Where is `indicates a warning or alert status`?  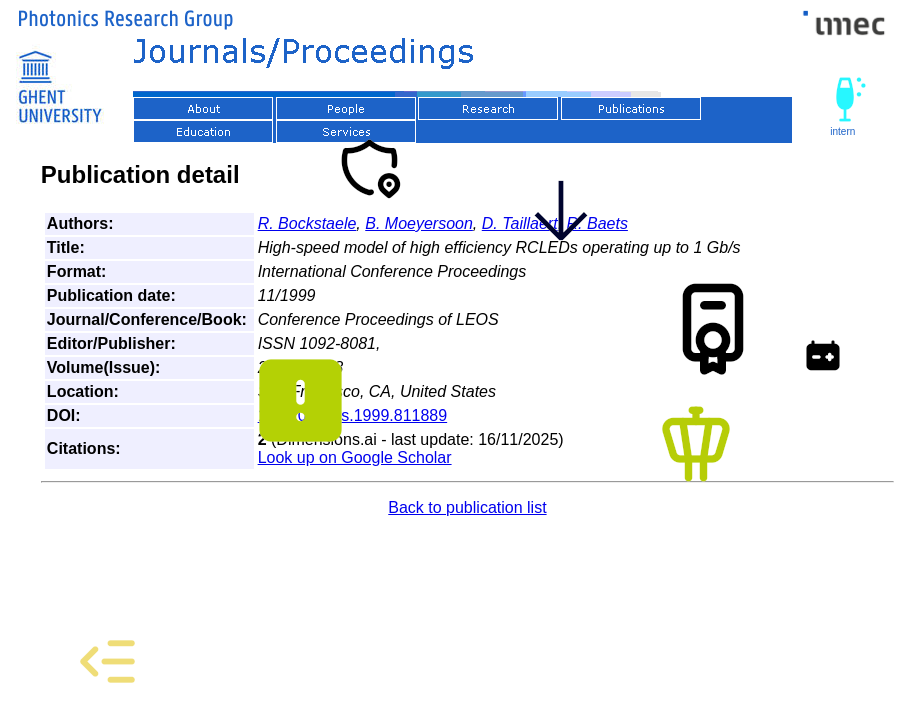
indicates a warning or alert status is located at coordinates (300, 400).